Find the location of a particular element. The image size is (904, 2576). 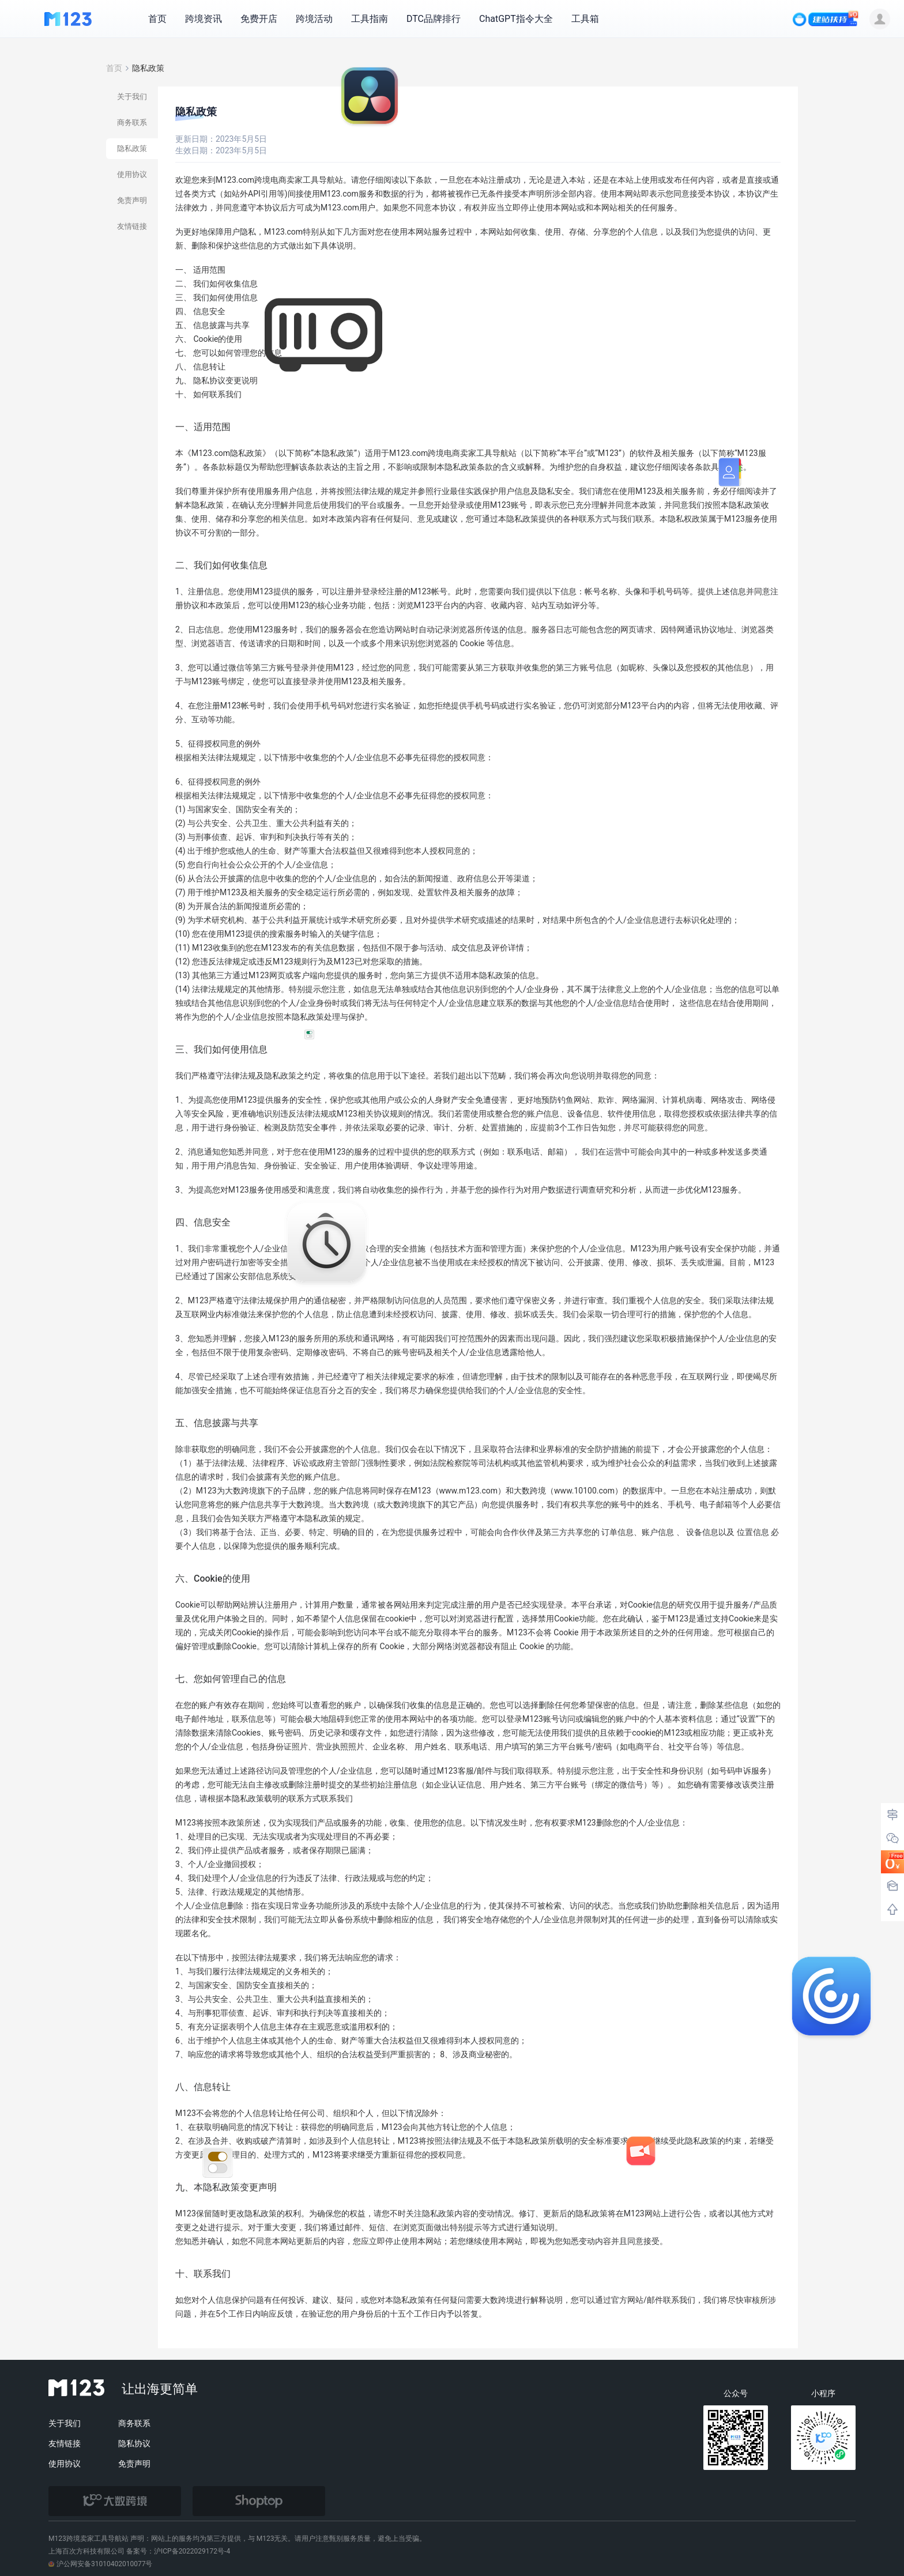

open the address book app is located at coordinates (730, 472).